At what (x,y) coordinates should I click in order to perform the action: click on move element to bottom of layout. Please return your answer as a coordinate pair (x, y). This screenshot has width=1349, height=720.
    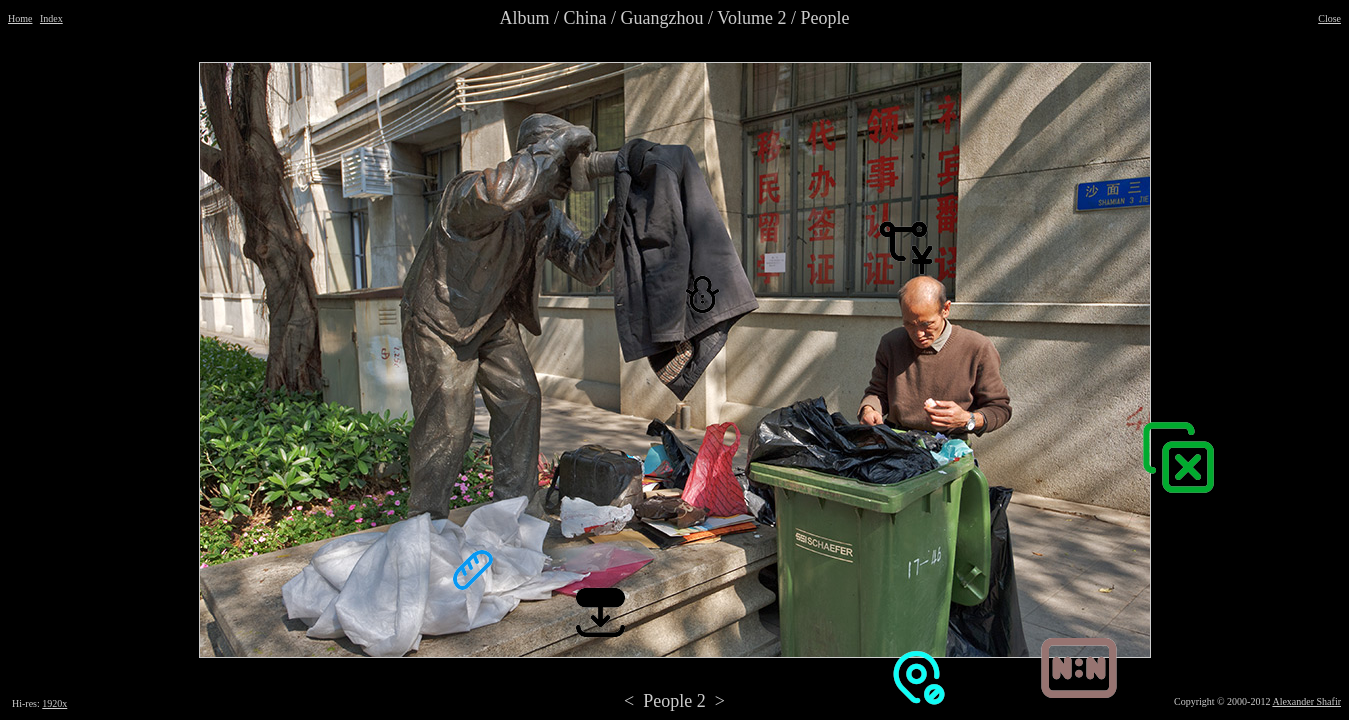
    Looking at the image, I should click on (600, 612).